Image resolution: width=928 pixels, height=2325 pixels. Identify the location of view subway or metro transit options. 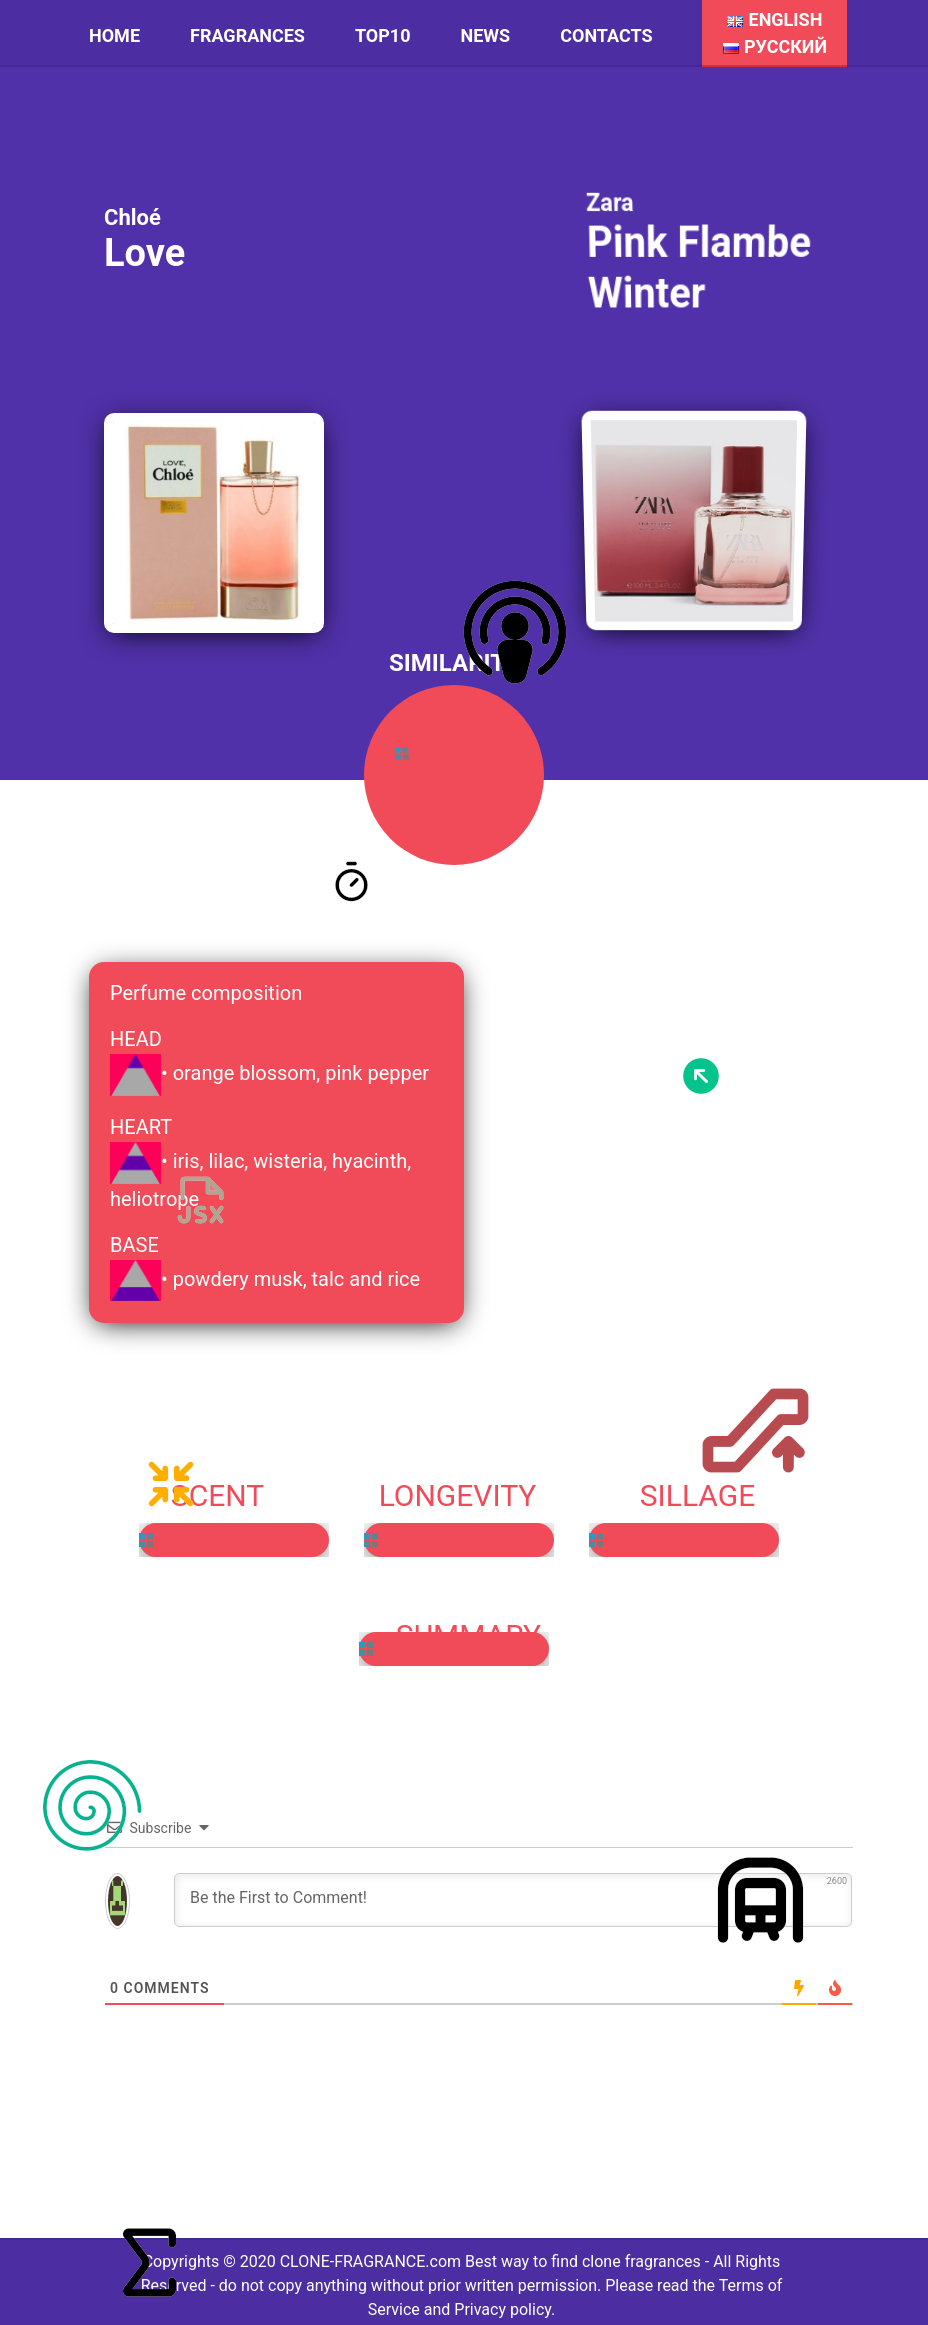
(760, 1903).